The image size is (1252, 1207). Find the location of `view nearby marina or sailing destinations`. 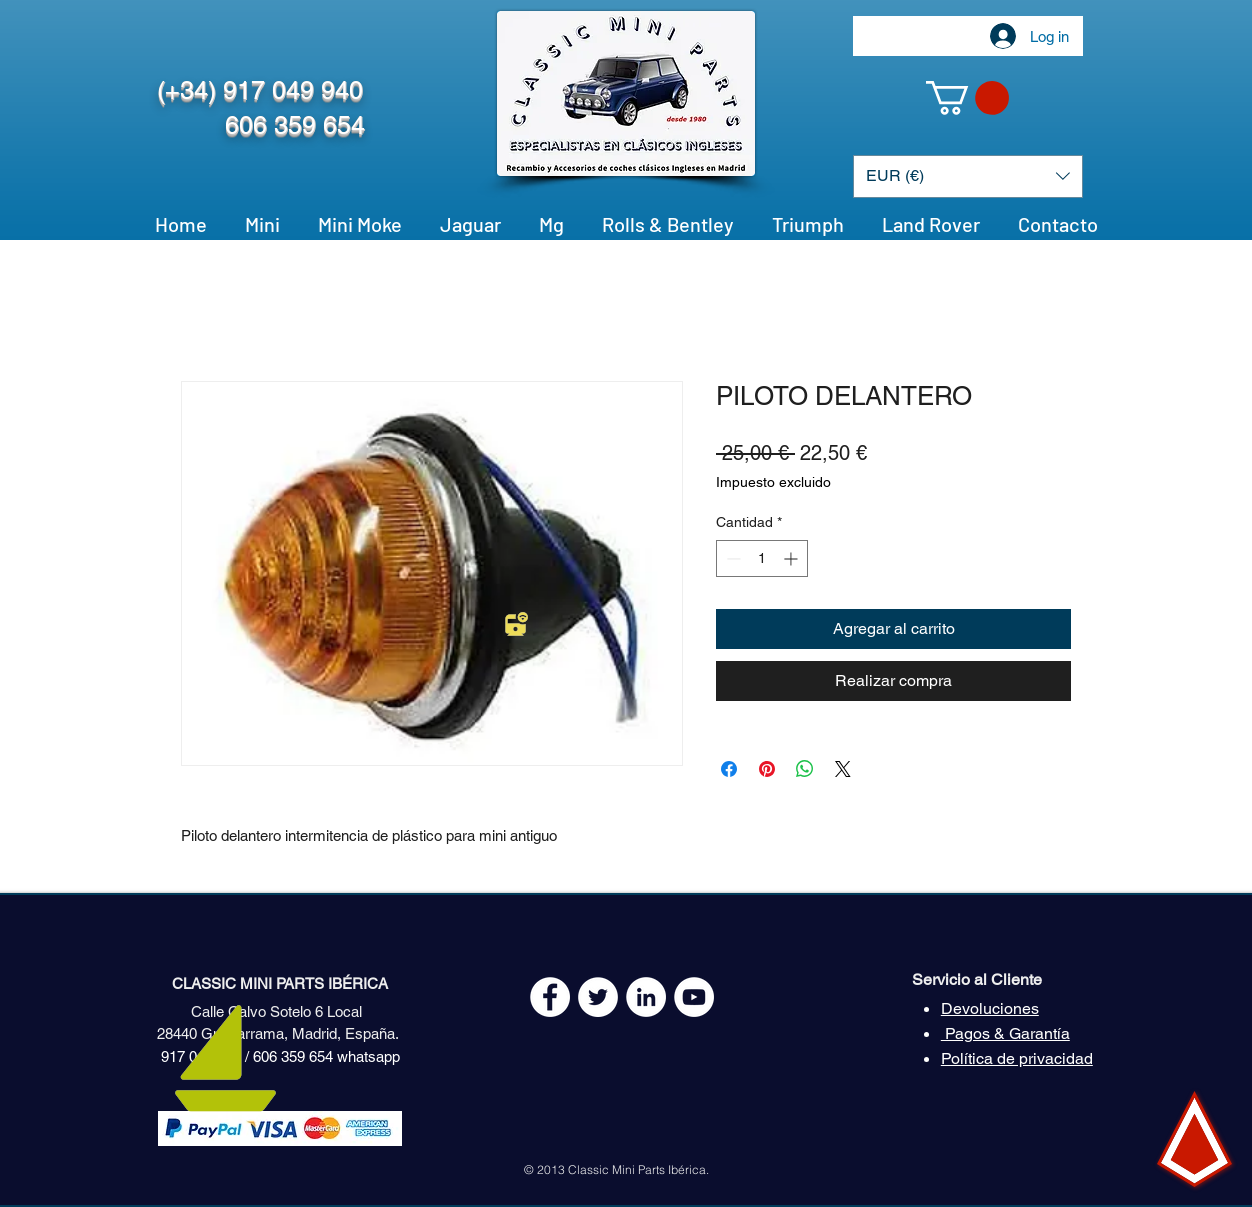

view nearby marina or sailing destinations is located at coordinates (225, 1058).